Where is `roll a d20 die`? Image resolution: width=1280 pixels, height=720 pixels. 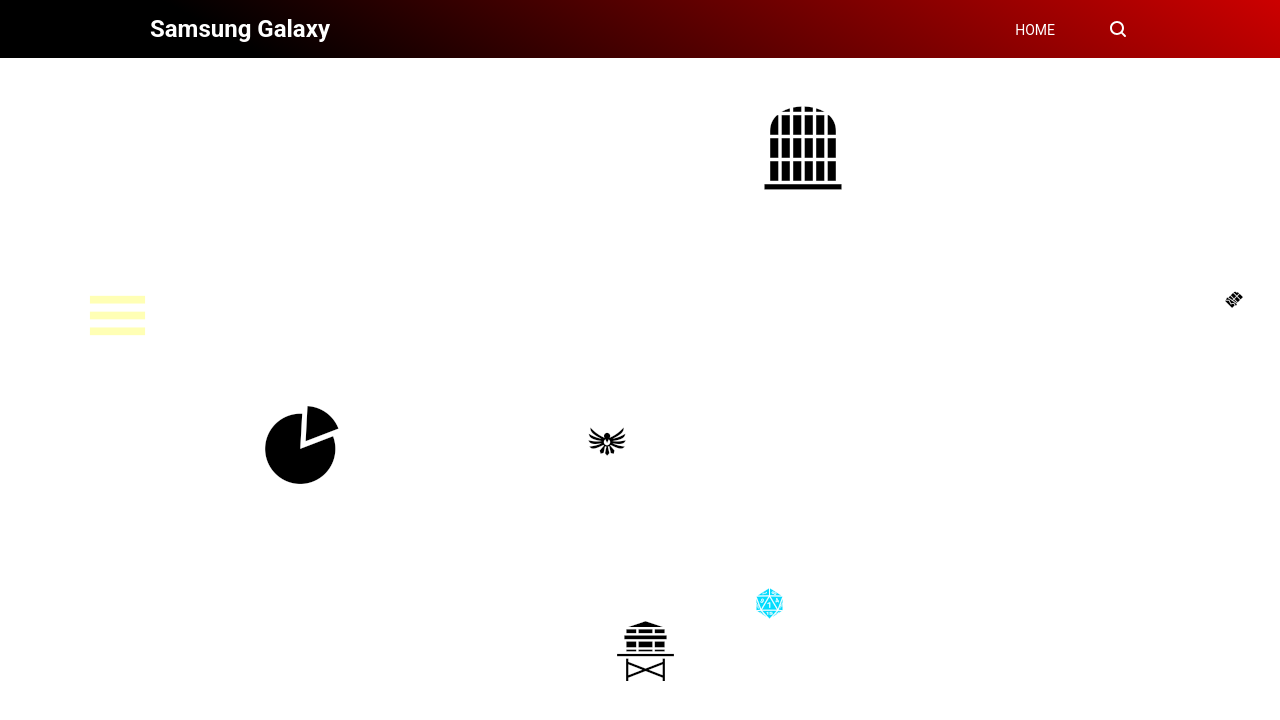
roll a d20 die is located at coordinates (769, 603).